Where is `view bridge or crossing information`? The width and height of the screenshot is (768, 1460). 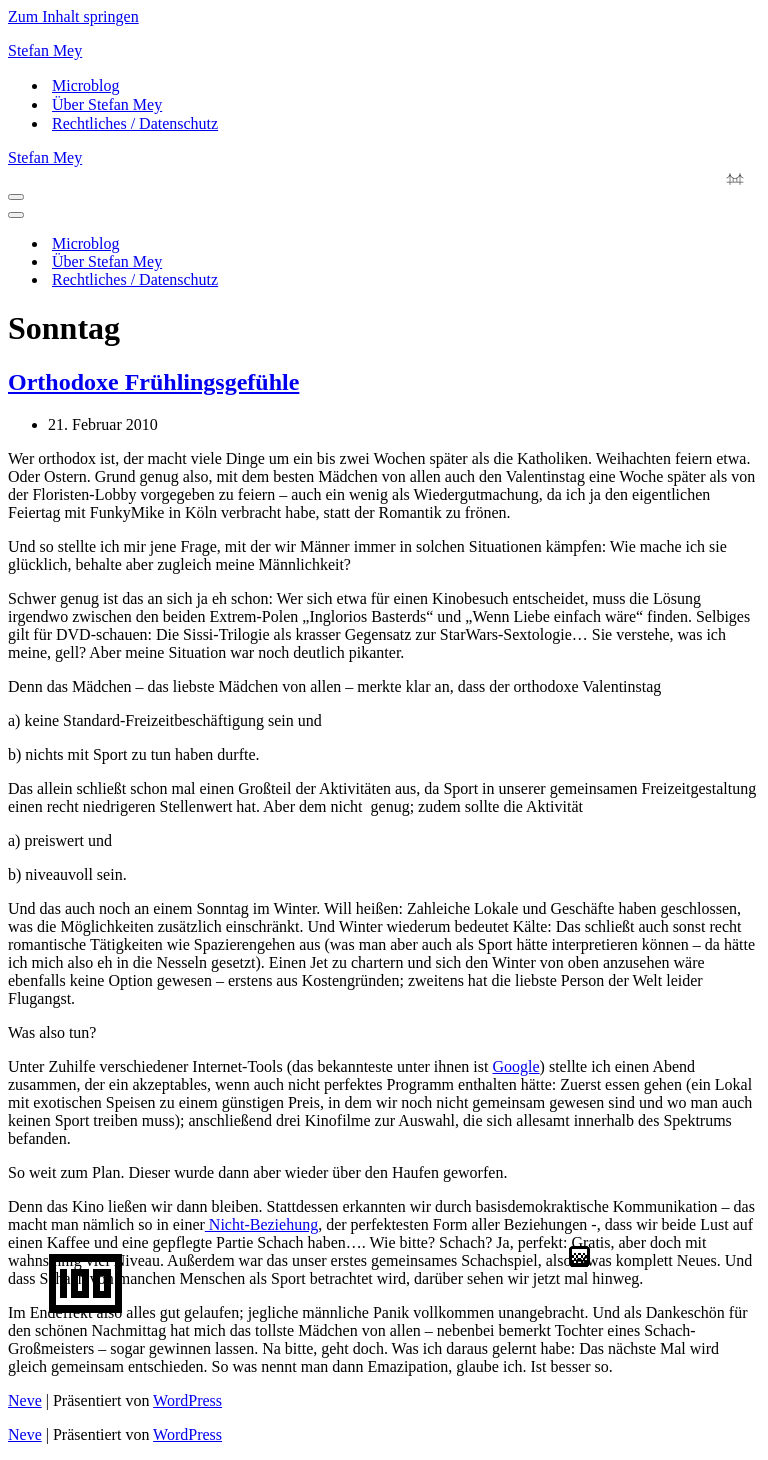
view bridge or crossing information is located at coordinates (735, 179).